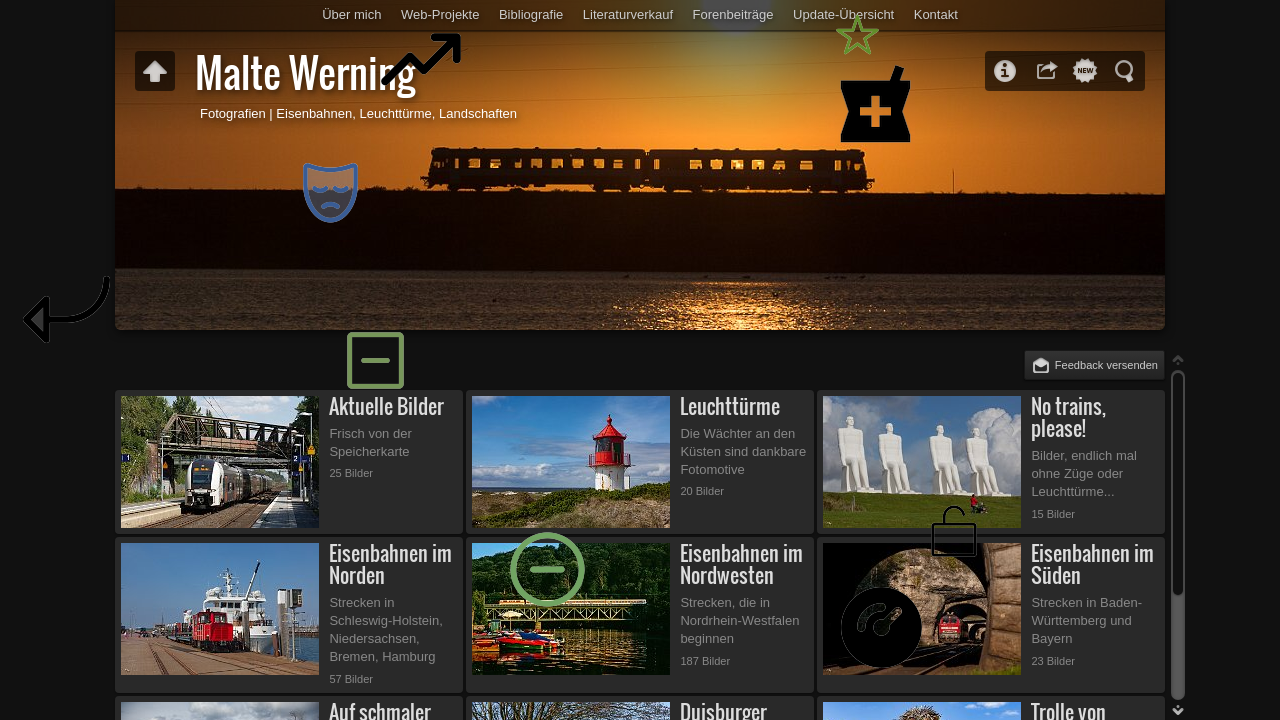 This screenshot has height=720, width=1280. Describe the element at coordinates (421, 62) in the screenshot. I see `view trending or popular content` at that location.